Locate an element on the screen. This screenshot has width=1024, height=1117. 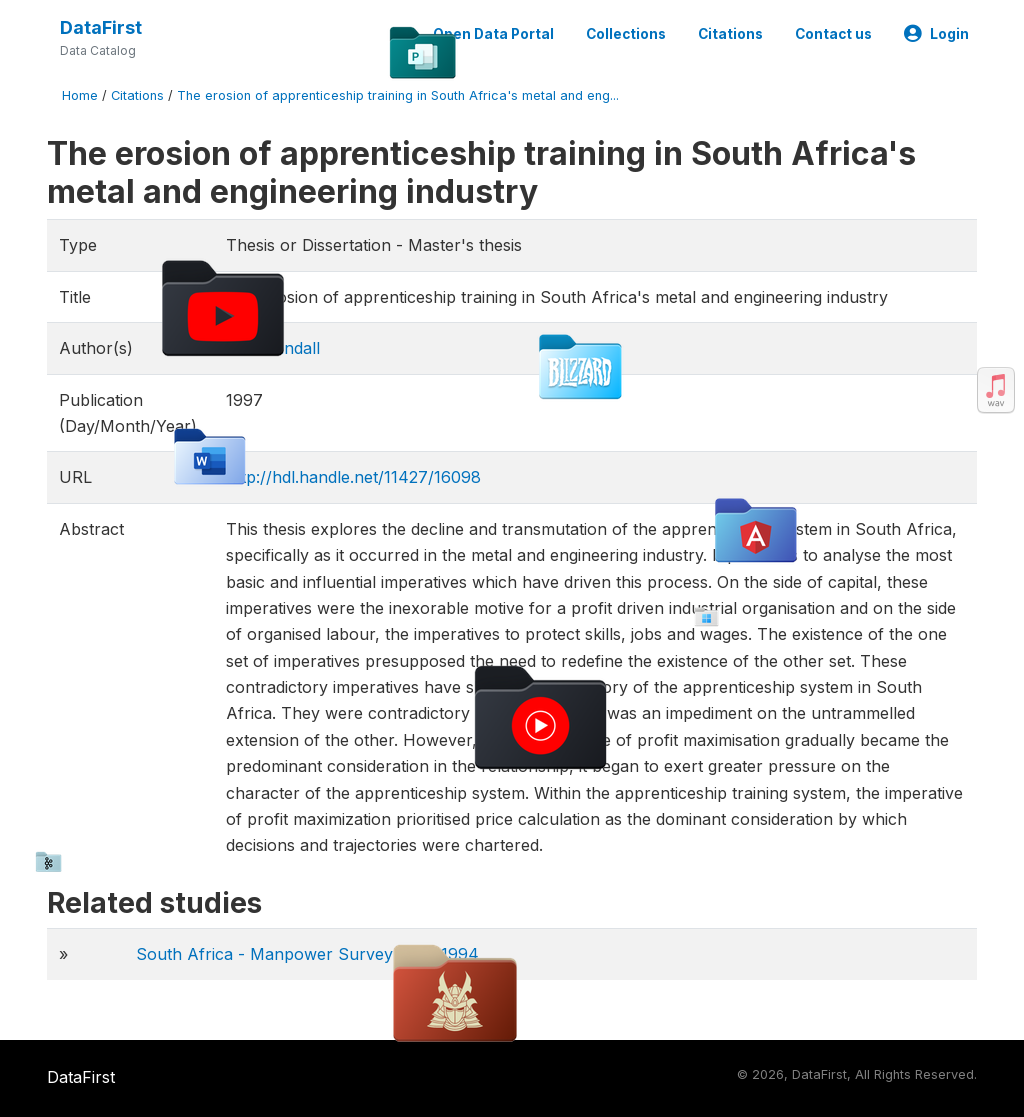
open folder containing microsoft publisher files is located at coordinates (422, 54).